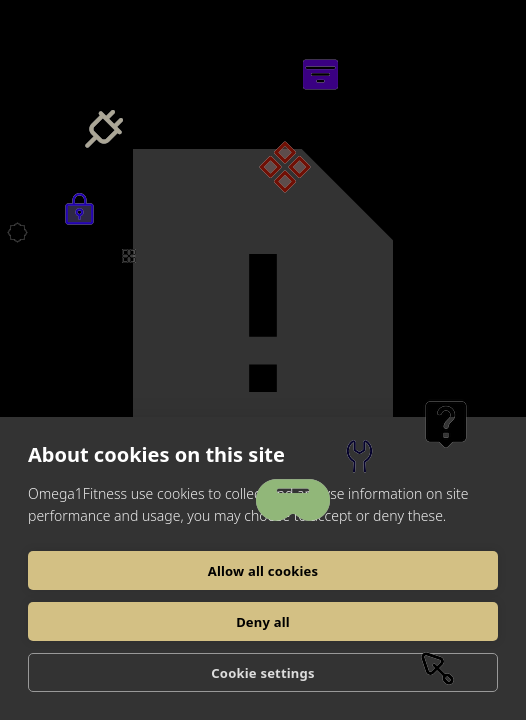 The image size is (526, 720). What do you see at coordinates (359, 456) in the screenshot?
I see `access settings or configuration options` at bounding box center [359, 456].